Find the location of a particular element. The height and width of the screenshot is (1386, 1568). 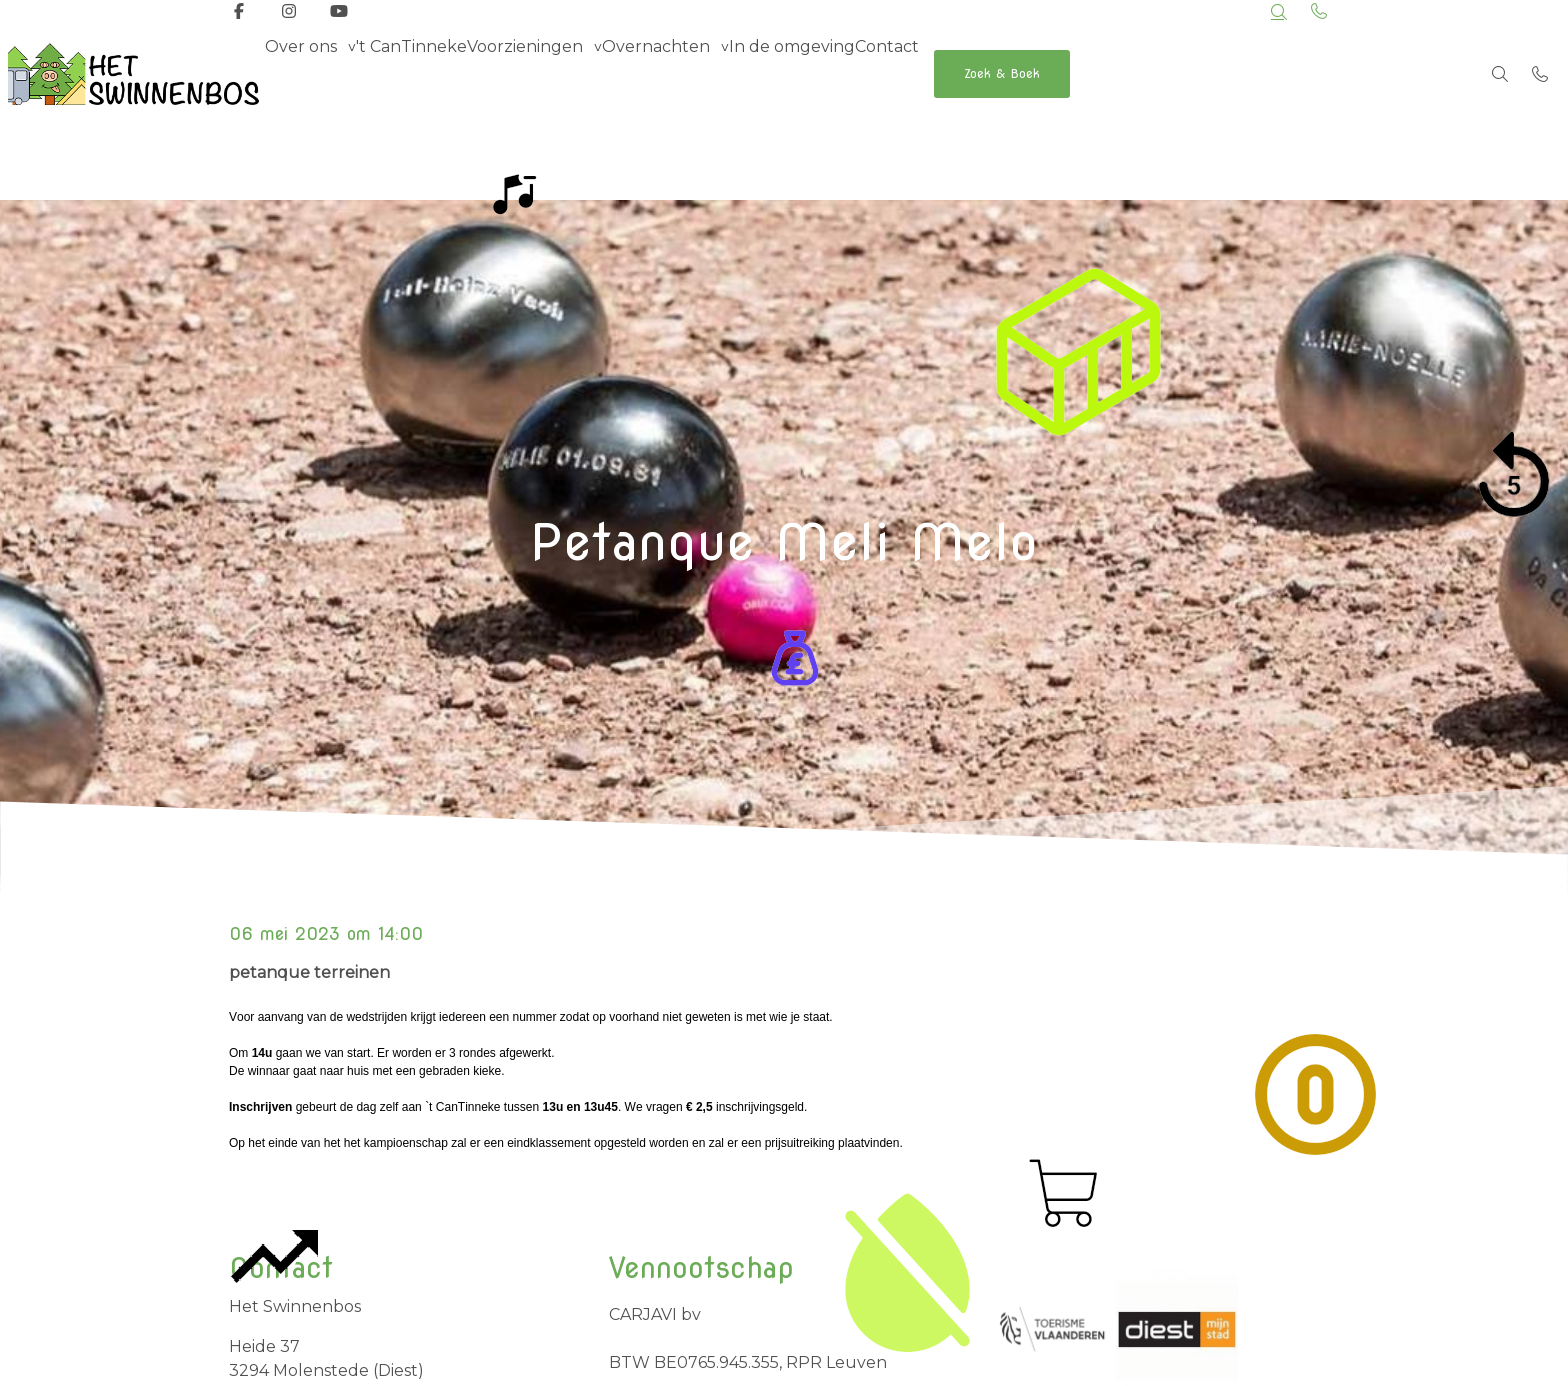

view trending or popular content is located at coordinates (274, 1256).